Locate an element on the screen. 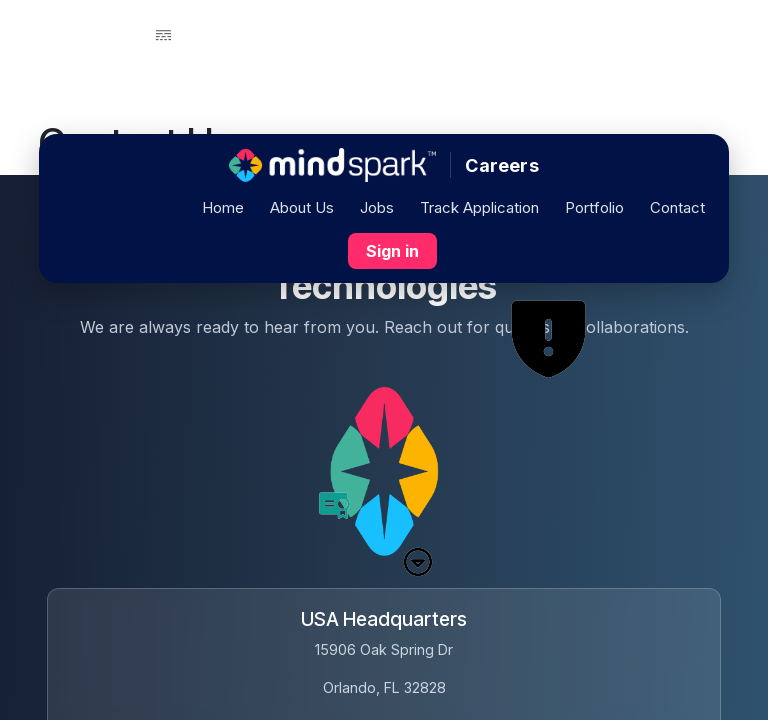 The image size is (768, 720). expand dropdown menu is located at coordinates (418, 562).